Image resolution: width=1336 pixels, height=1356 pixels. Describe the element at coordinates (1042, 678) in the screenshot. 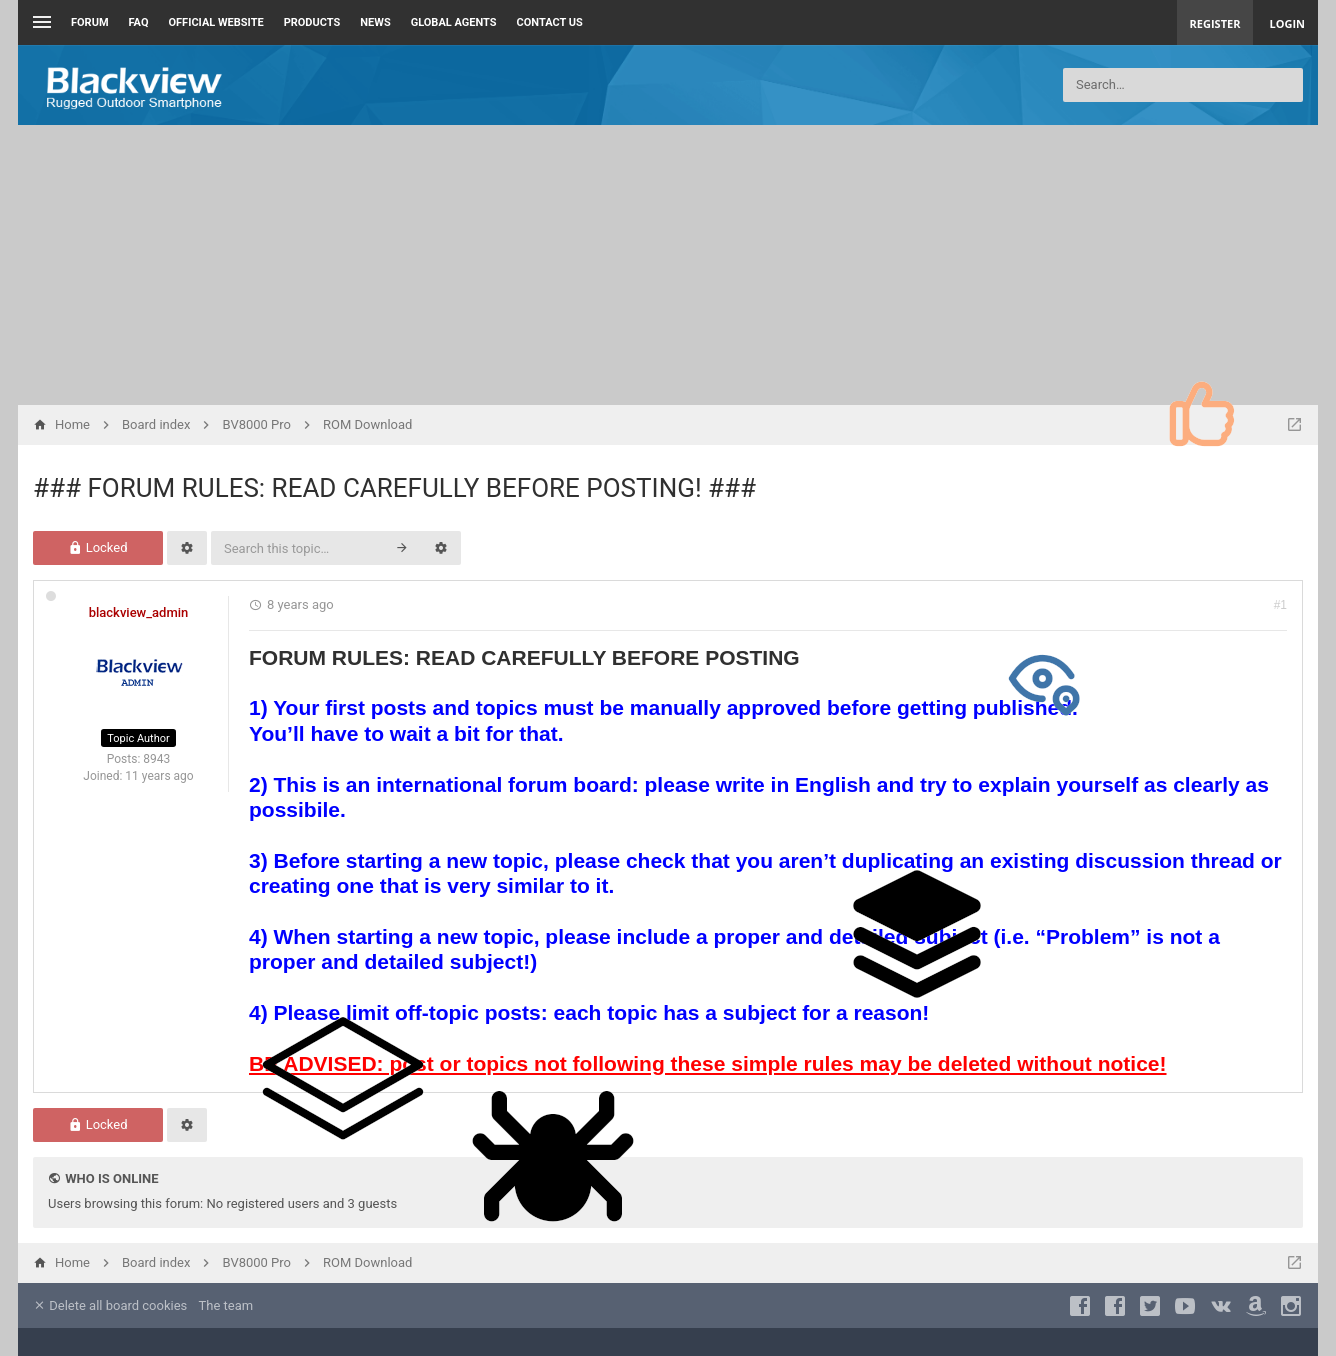

I see `pin a view or save current display` at that location.